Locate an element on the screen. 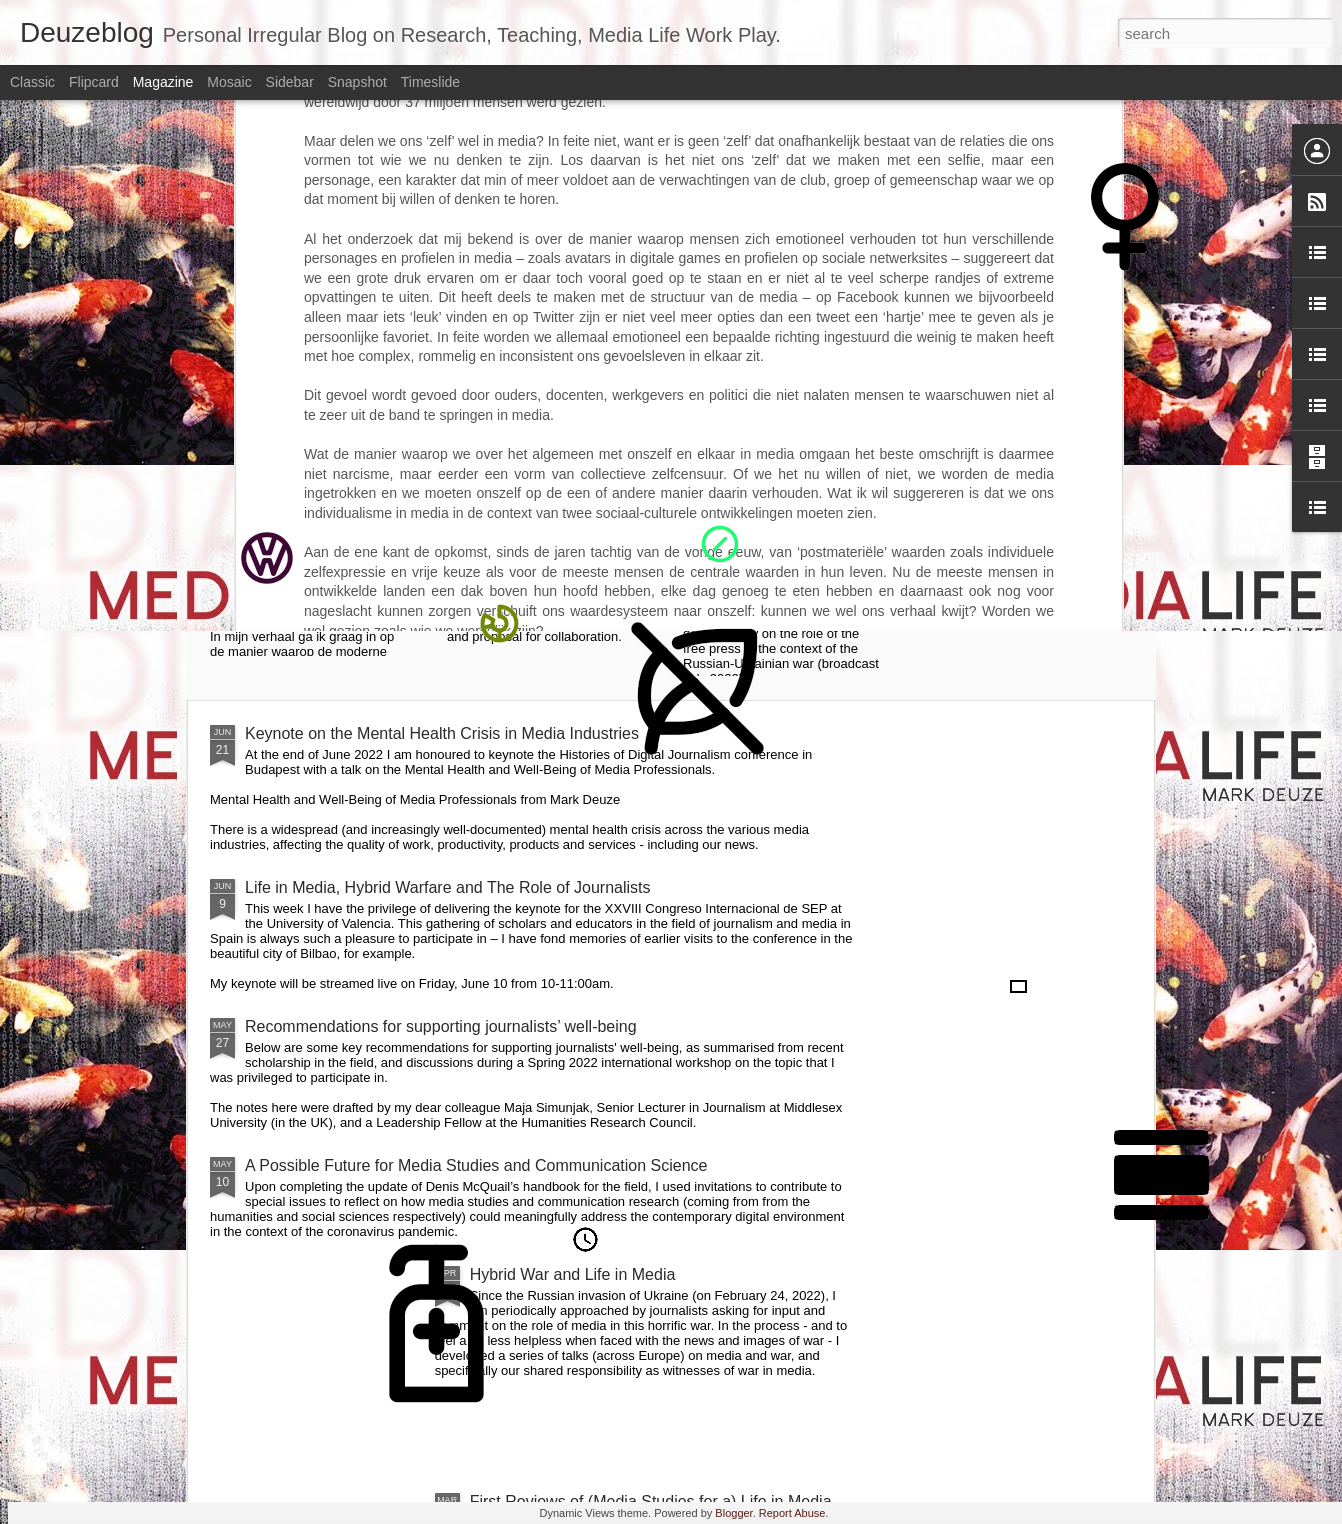 The image size is (1342, 1524). volkswagen brand or vehicle identification is located at coordinates (267, 558).